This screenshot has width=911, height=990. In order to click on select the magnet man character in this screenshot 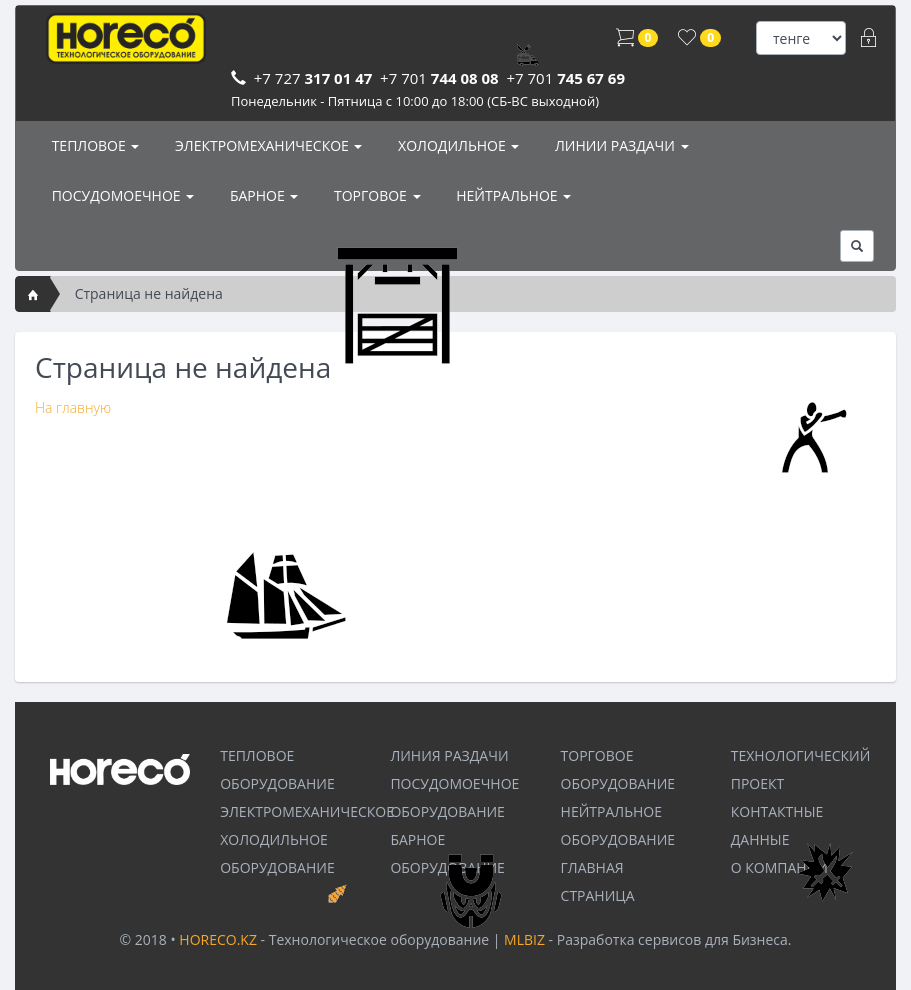, I will do `click(471, 891)`.